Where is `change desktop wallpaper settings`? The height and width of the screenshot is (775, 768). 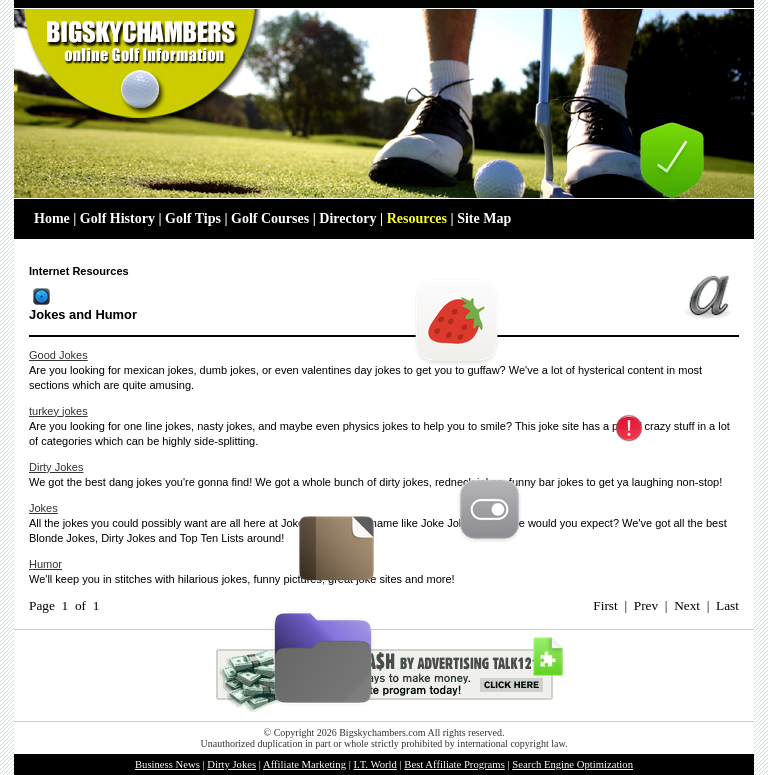 change desktop wallpaper settings is located at coordinates (336, 545).